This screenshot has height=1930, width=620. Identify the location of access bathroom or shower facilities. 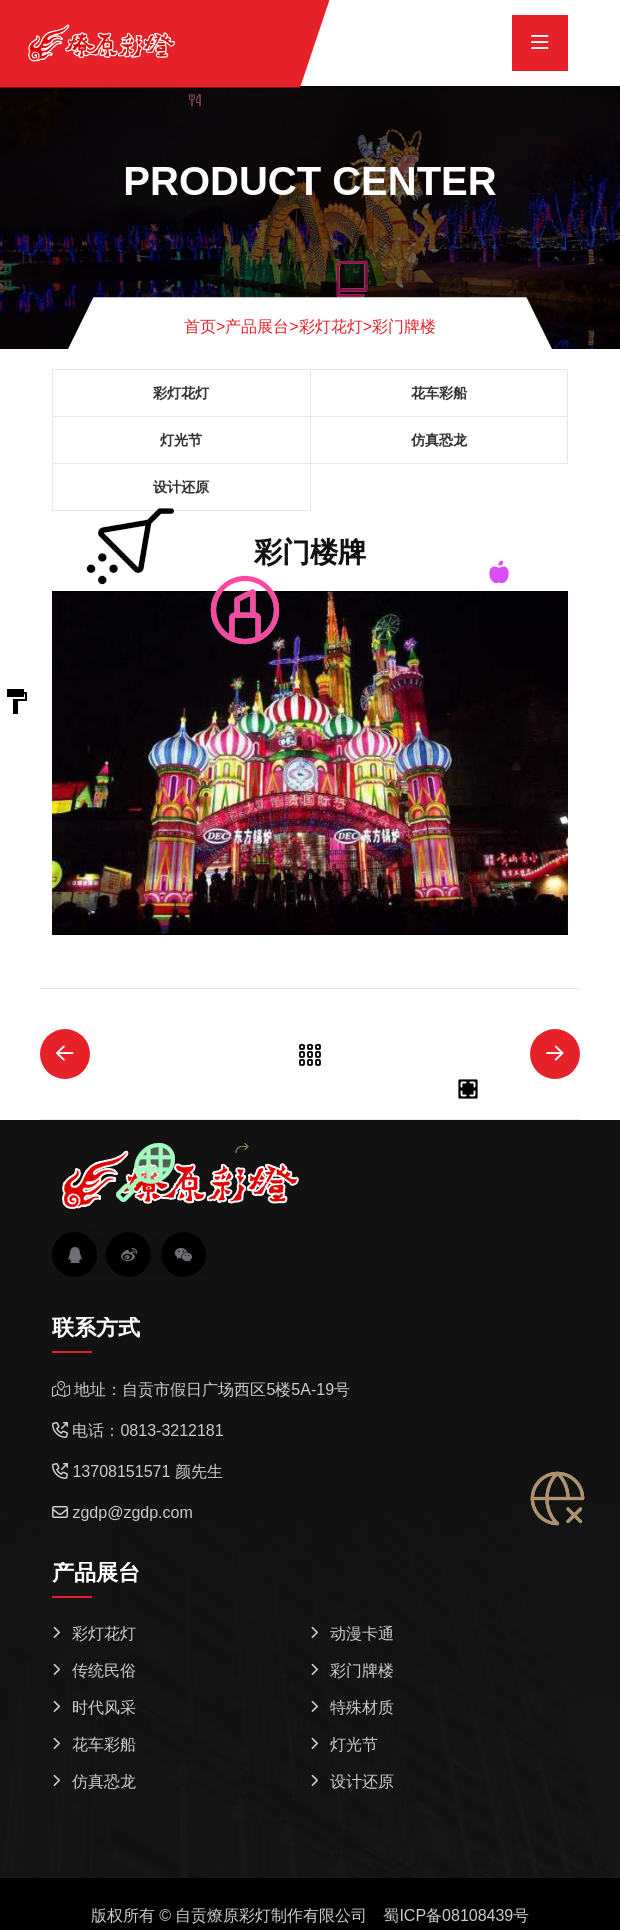
(129, 542).